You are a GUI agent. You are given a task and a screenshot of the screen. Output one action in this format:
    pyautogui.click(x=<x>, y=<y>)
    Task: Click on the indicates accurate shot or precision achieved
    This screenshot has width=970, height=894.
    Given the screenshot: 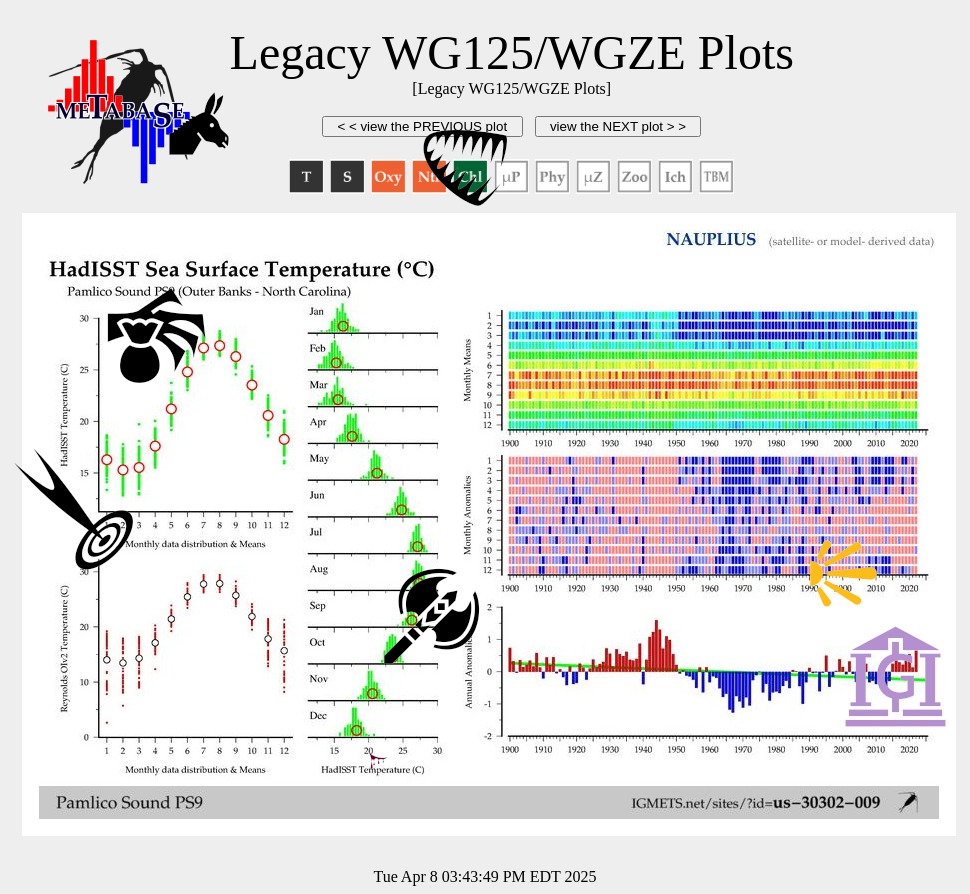 What is the action you would take?
    pyautogui.click(x=72, y=509)
    